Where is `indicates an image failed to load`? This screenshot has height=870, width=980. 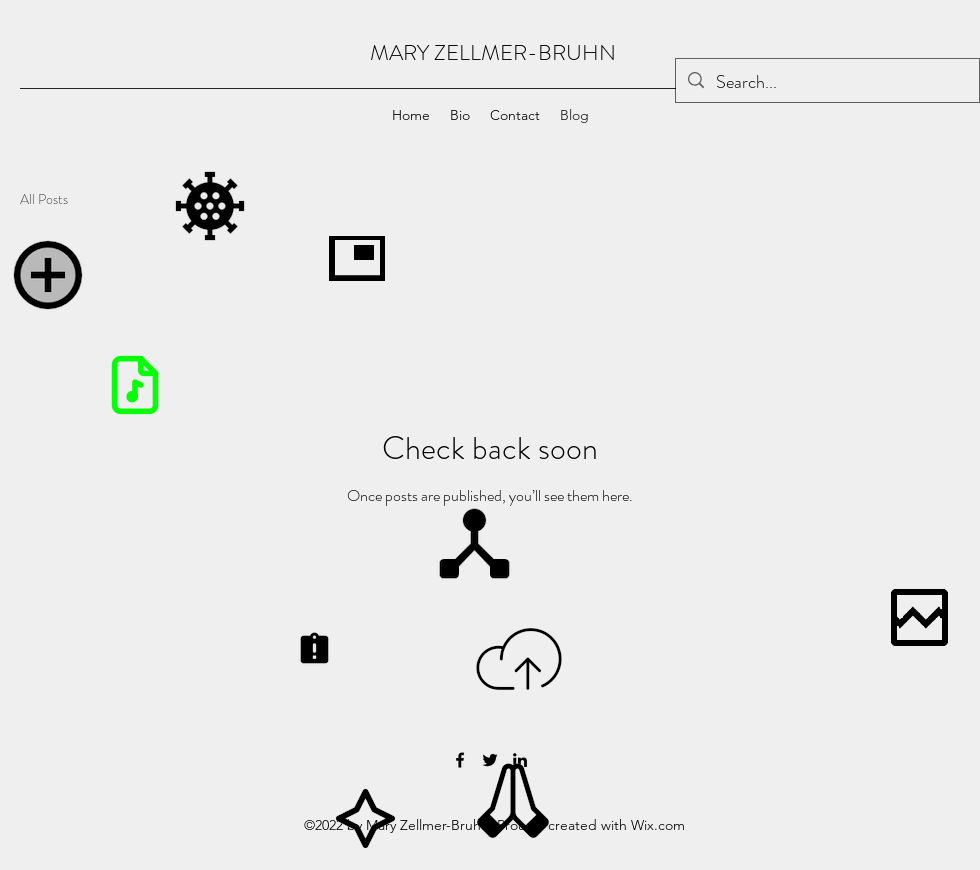
indicates an image failed to load is located at coordinates (919, 617).